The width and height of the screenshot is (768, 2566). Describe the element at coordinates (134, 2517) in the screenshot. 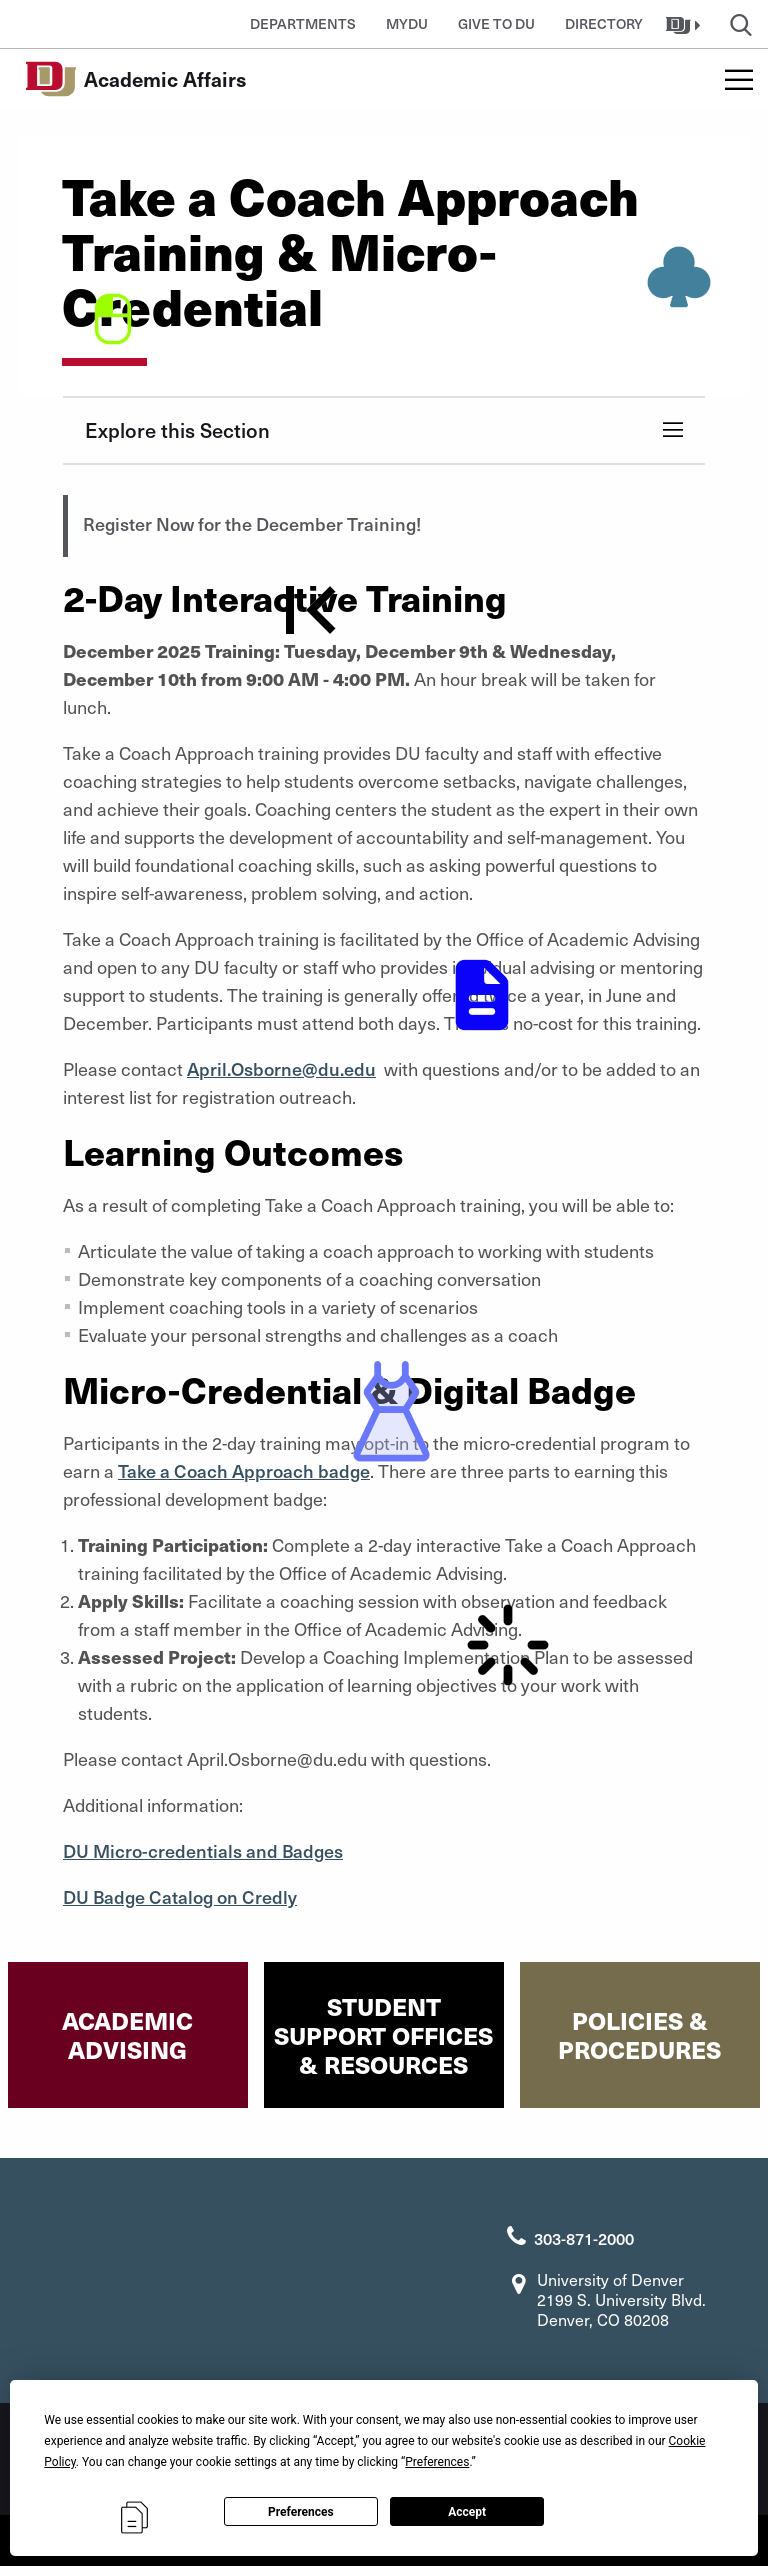

I see `view all documents` at that location.